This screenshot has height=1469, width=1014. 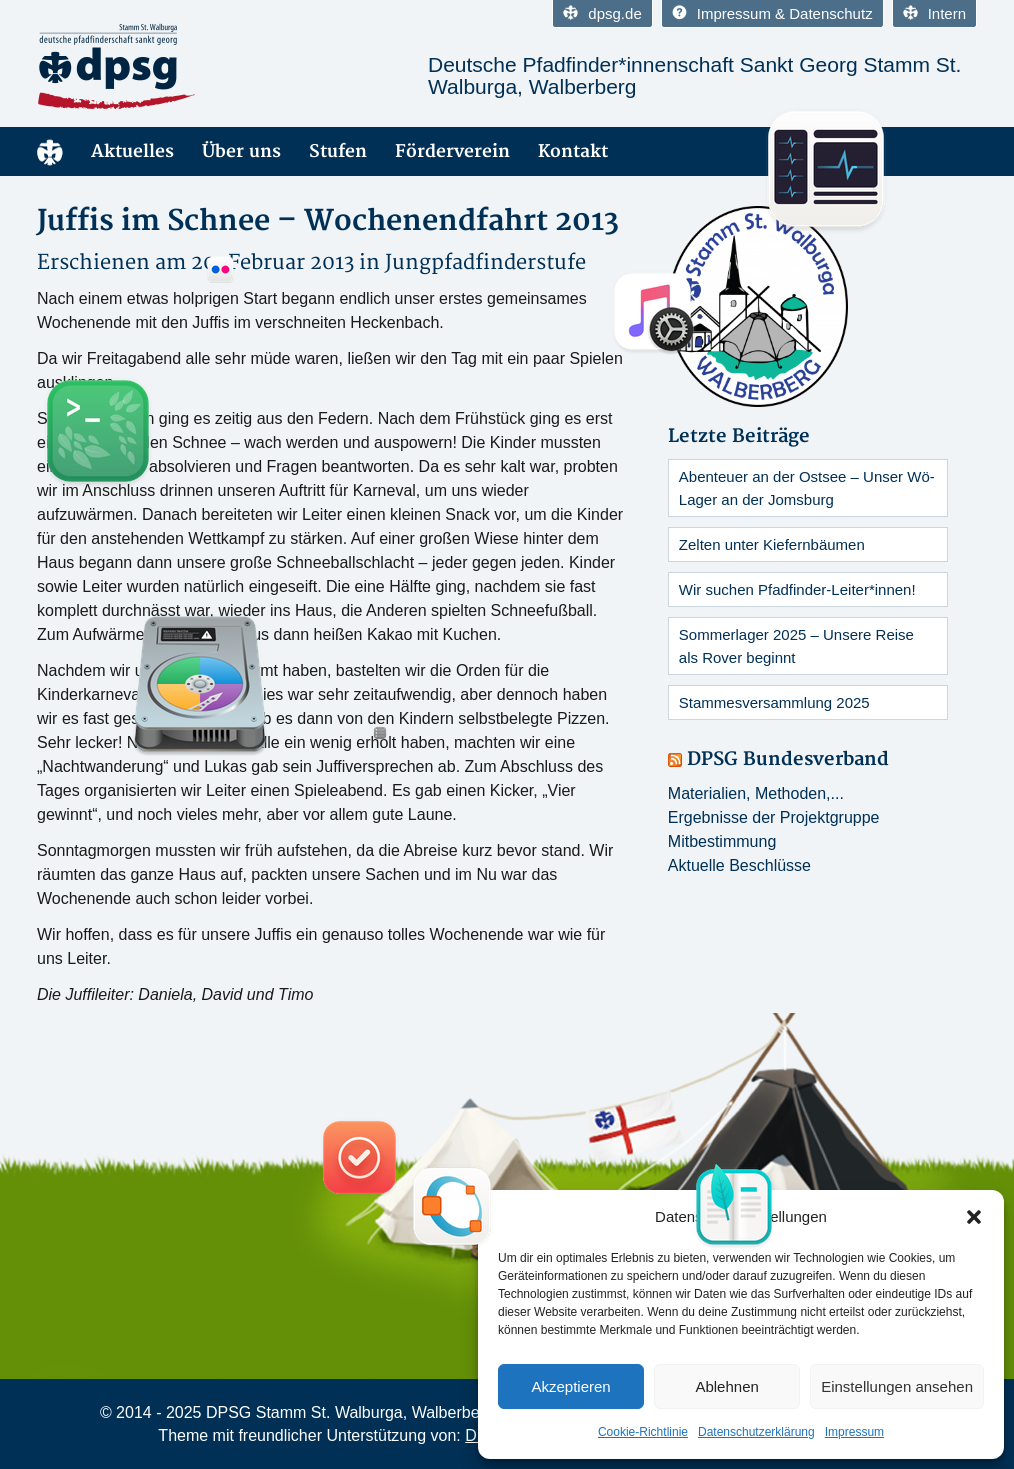 What do you see at coordinates (734, 1207) in the screenshot?
I see `open foliate e-book reader app` at bounding box center [734, 1207].